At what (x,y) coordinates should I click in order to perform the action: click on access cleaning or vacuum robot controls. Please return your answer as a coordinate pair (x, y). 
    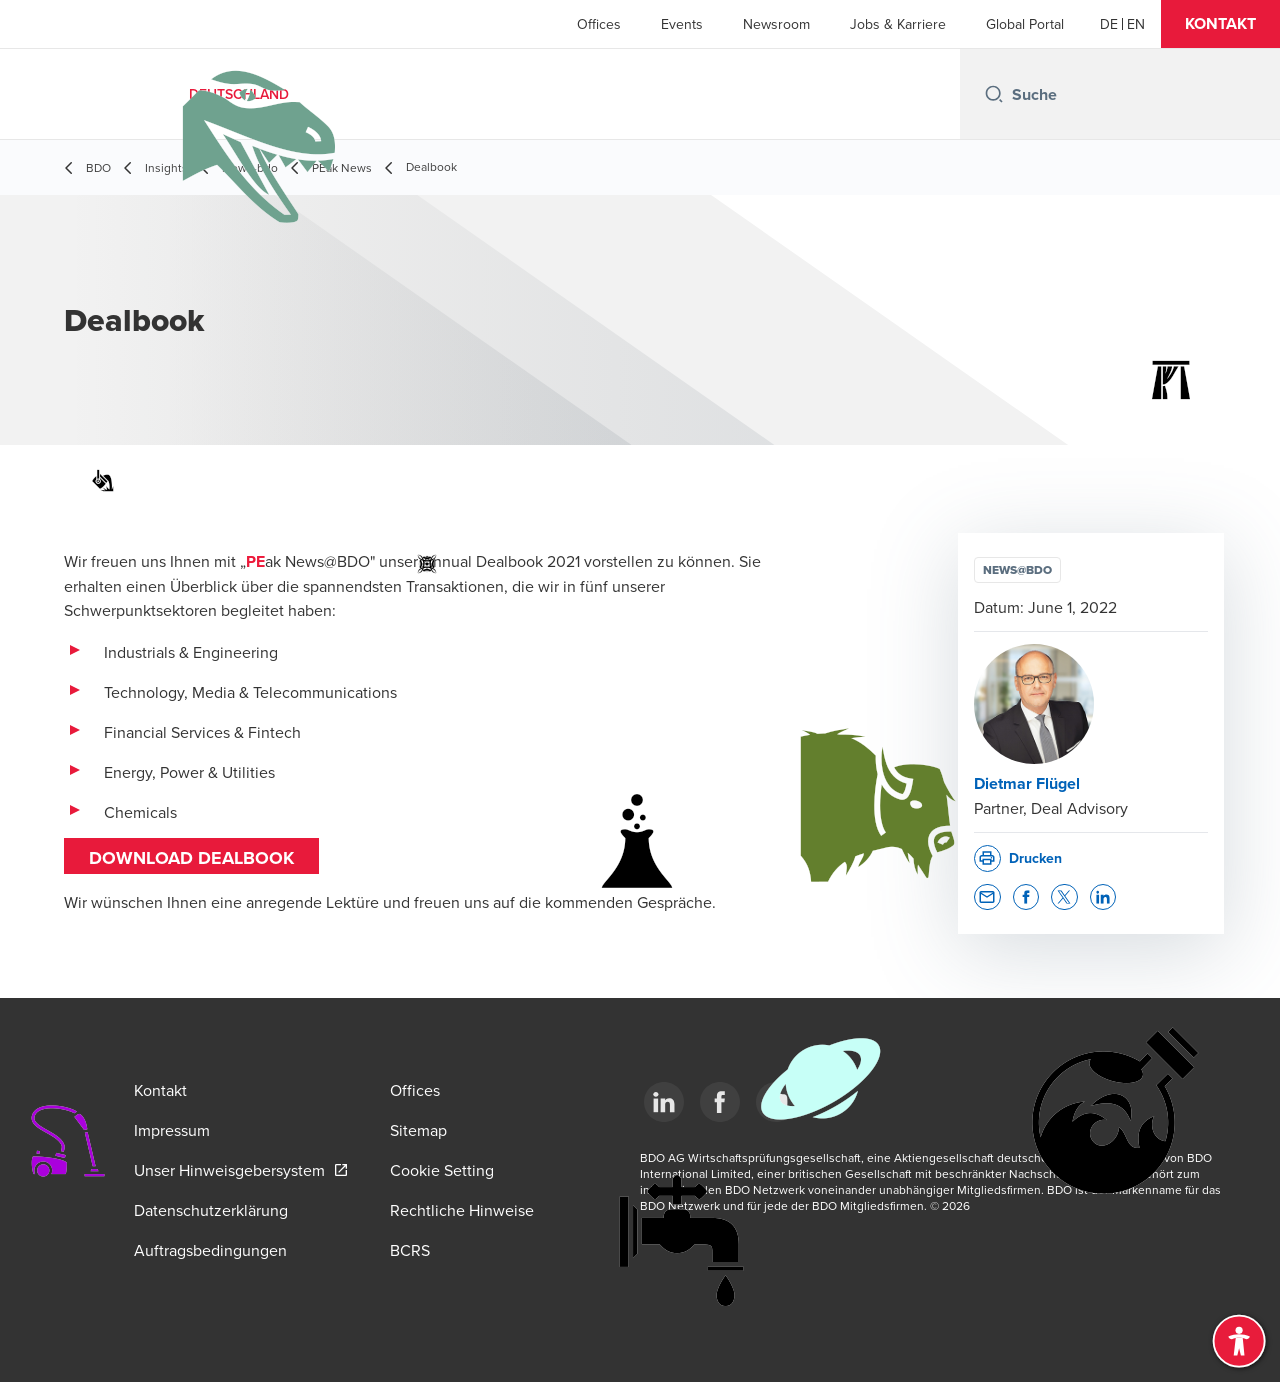
    Looking at the image, I should click on (68, 1141).